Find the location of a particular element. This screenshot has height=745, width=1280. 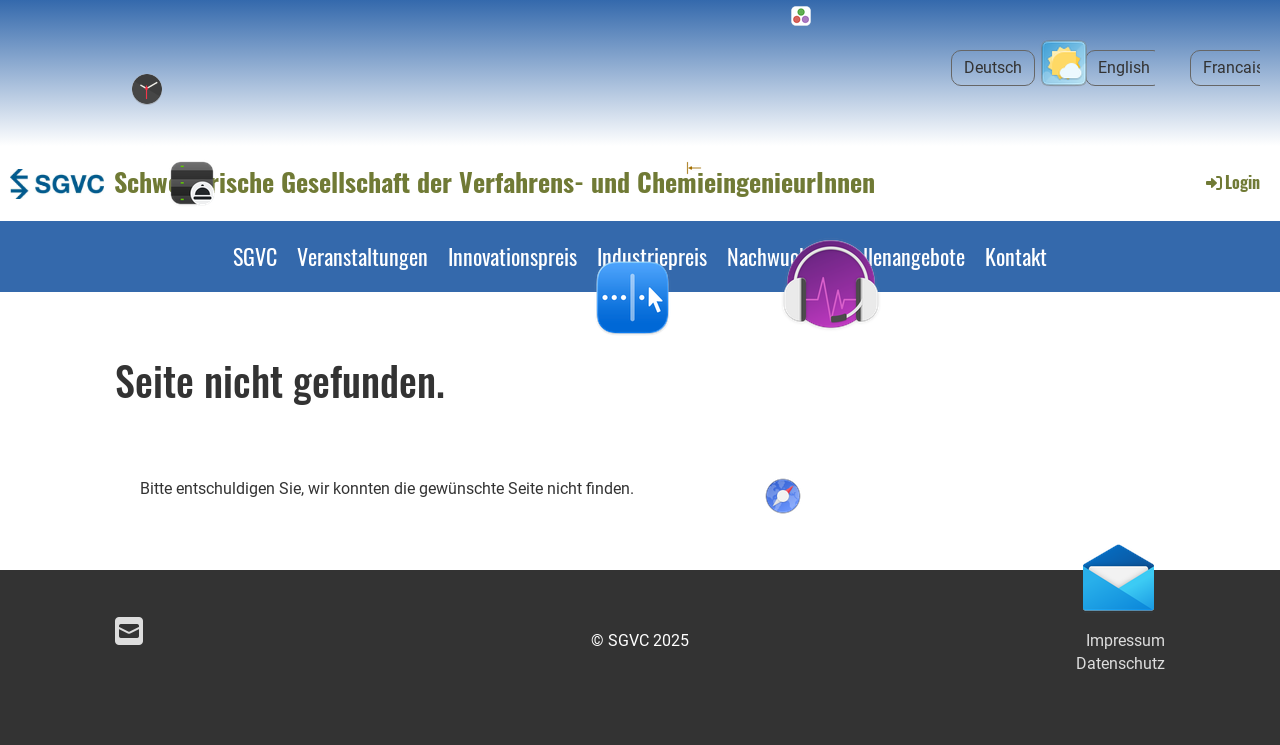

open the epiphany web browser is located at coordinates (783, 496).